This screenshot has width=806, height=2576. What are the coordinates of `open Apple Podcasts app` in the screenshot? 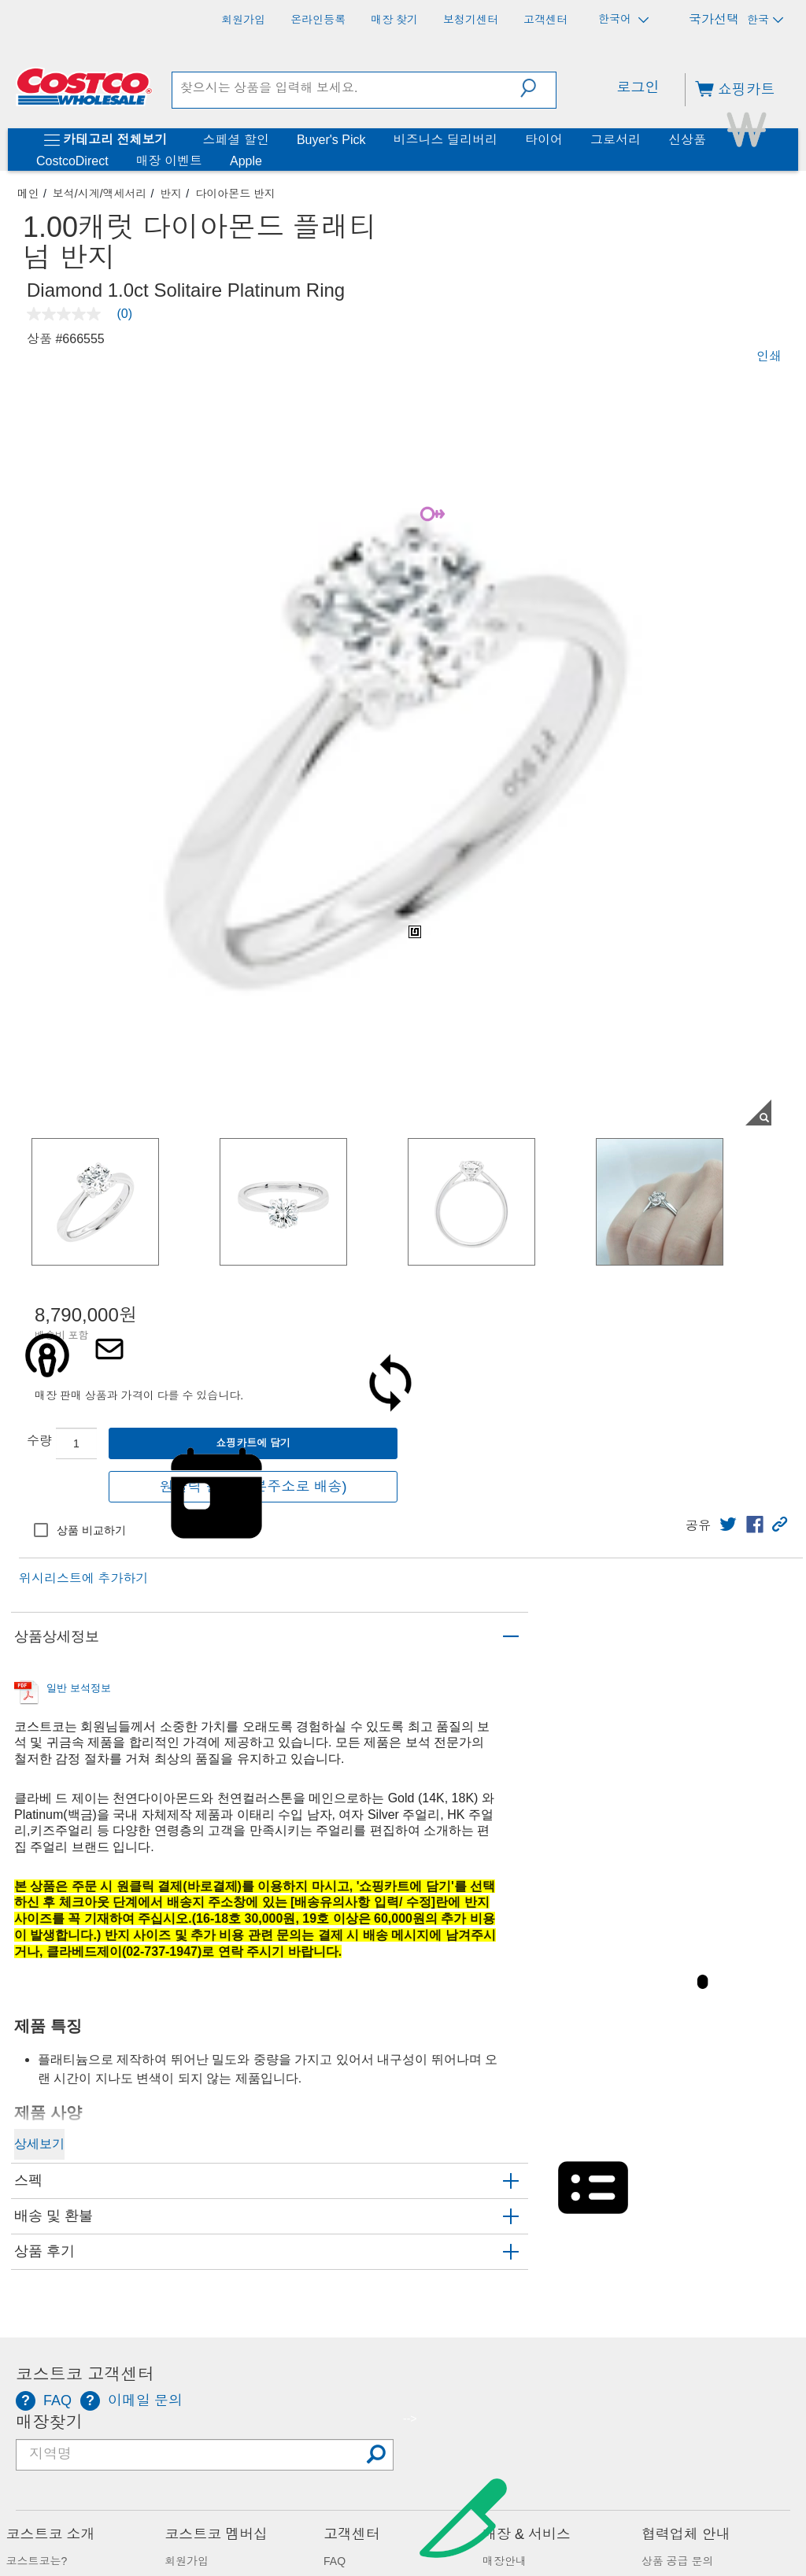 It's located at (47, 1355).